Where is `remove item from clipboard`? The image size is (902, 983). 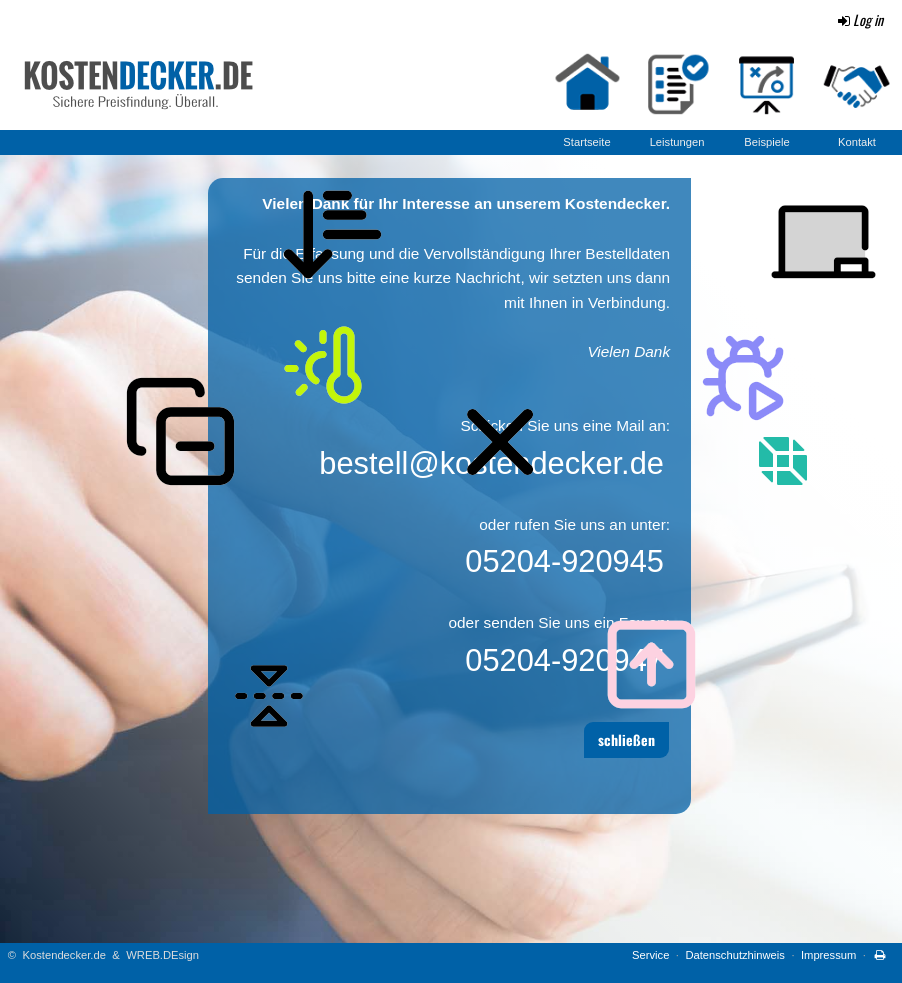
remove item from clipboard is located at coordinates (180, 431).